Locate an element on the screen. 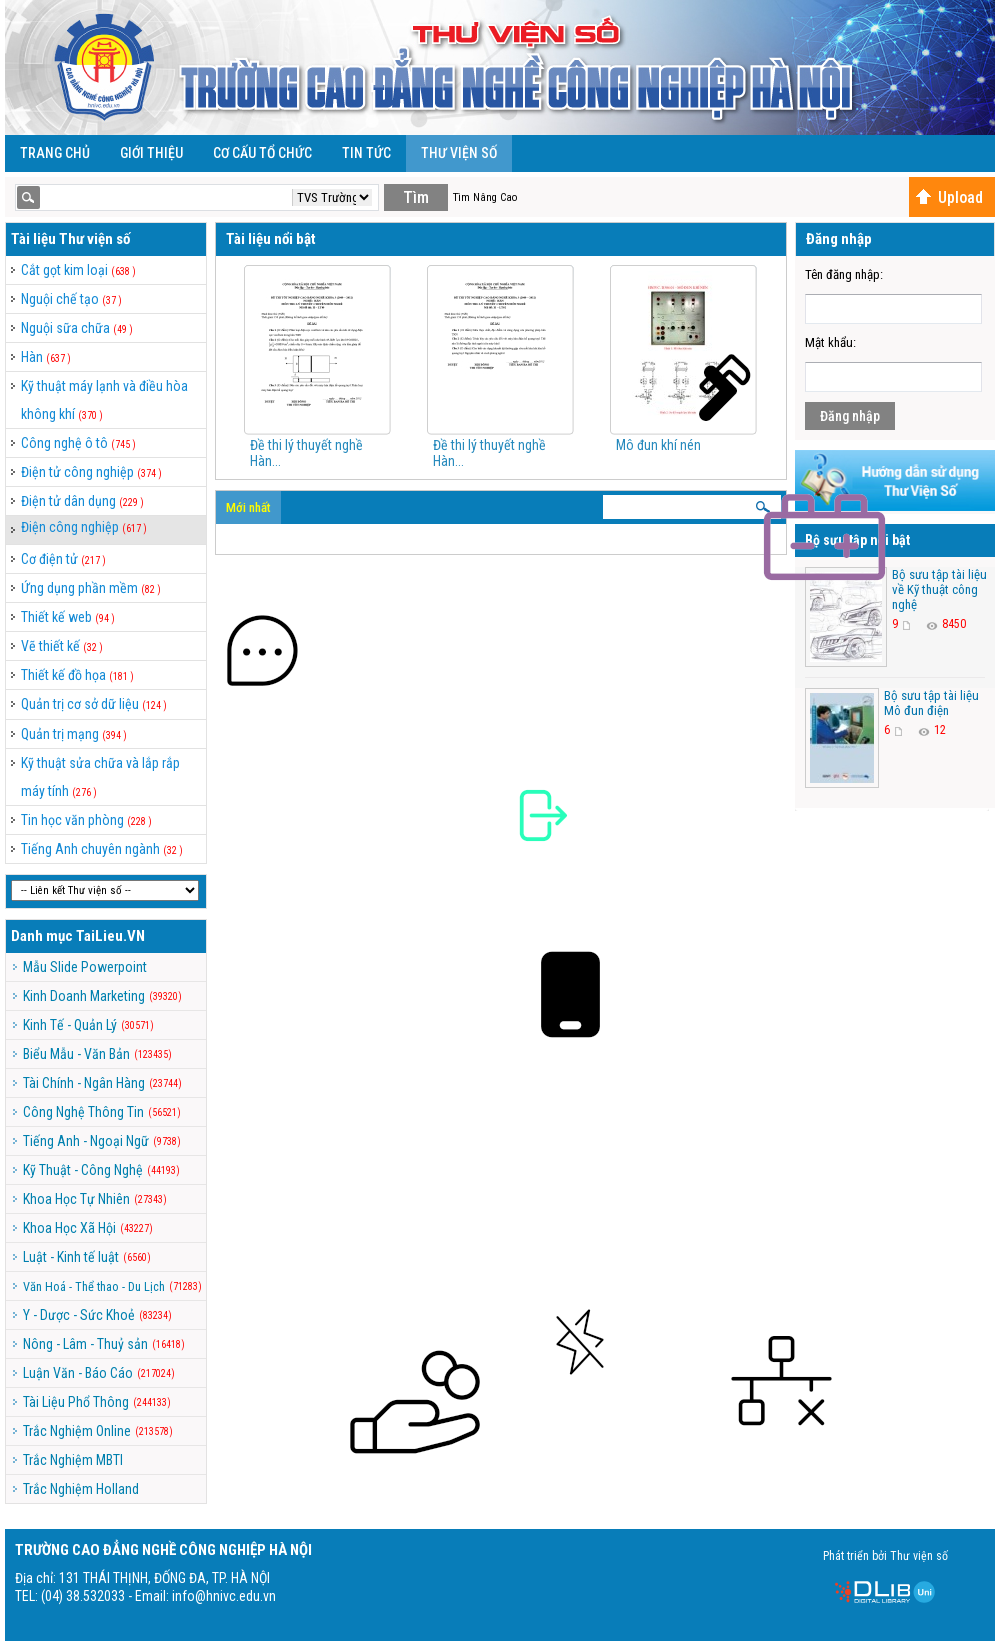 This screenshot has height=1641, width=1000. make a payment or donation is located at coordinates (419, 1406).